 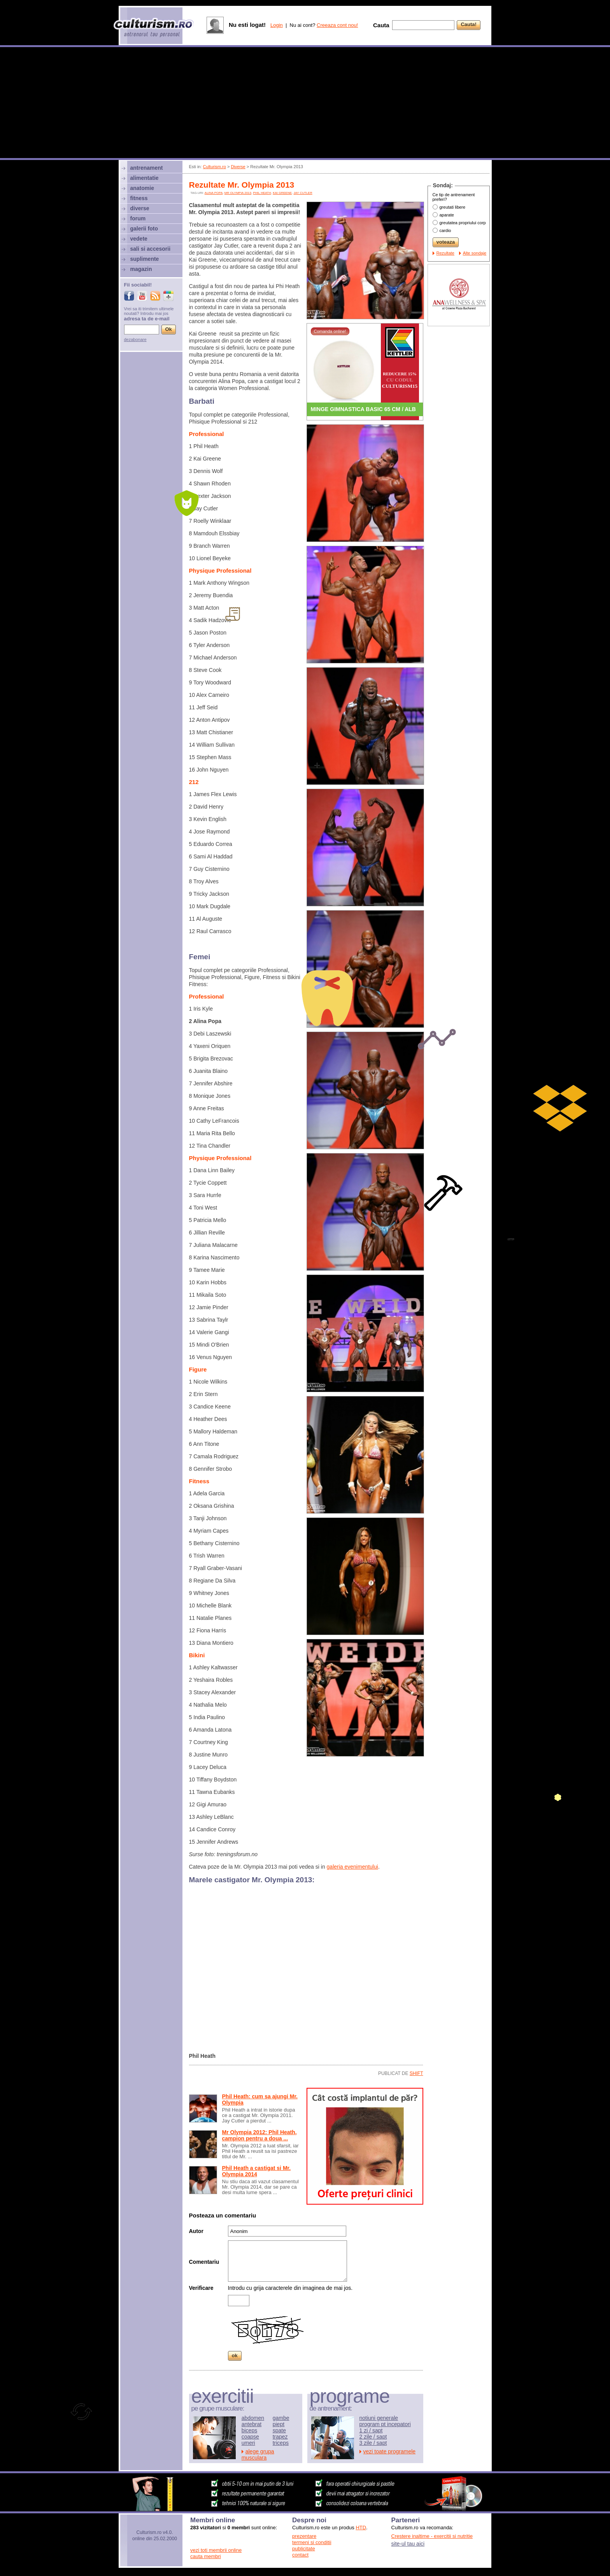 What do you see at coordinates (437, 1039) in the screenshot?
I see `view analytics and statistics` at bounding box center [437, 1039].